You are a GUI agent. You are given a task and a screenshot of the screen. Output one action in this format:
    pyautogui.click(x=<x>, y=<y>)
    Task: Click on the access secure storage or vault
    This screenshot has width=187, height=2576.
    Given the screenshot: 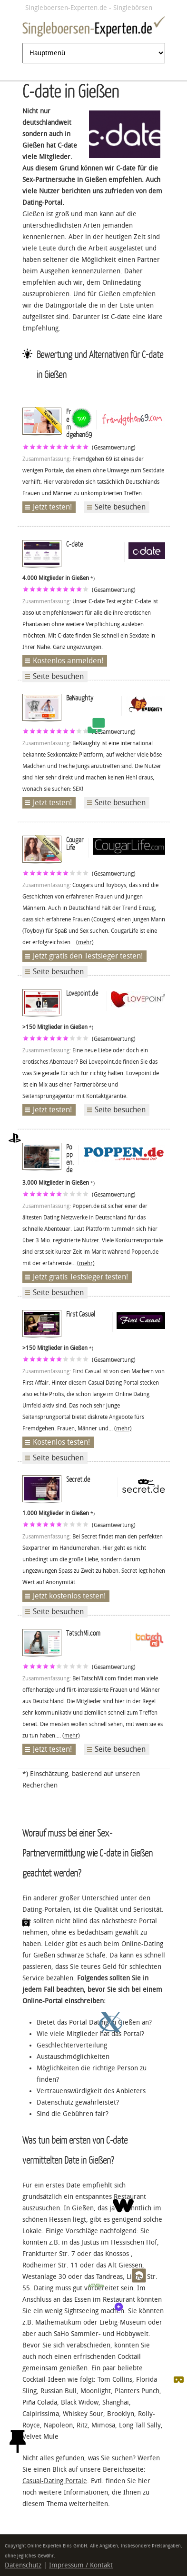 What is the action you would take?
    pyautogui.click(x=26, y=1923)
    